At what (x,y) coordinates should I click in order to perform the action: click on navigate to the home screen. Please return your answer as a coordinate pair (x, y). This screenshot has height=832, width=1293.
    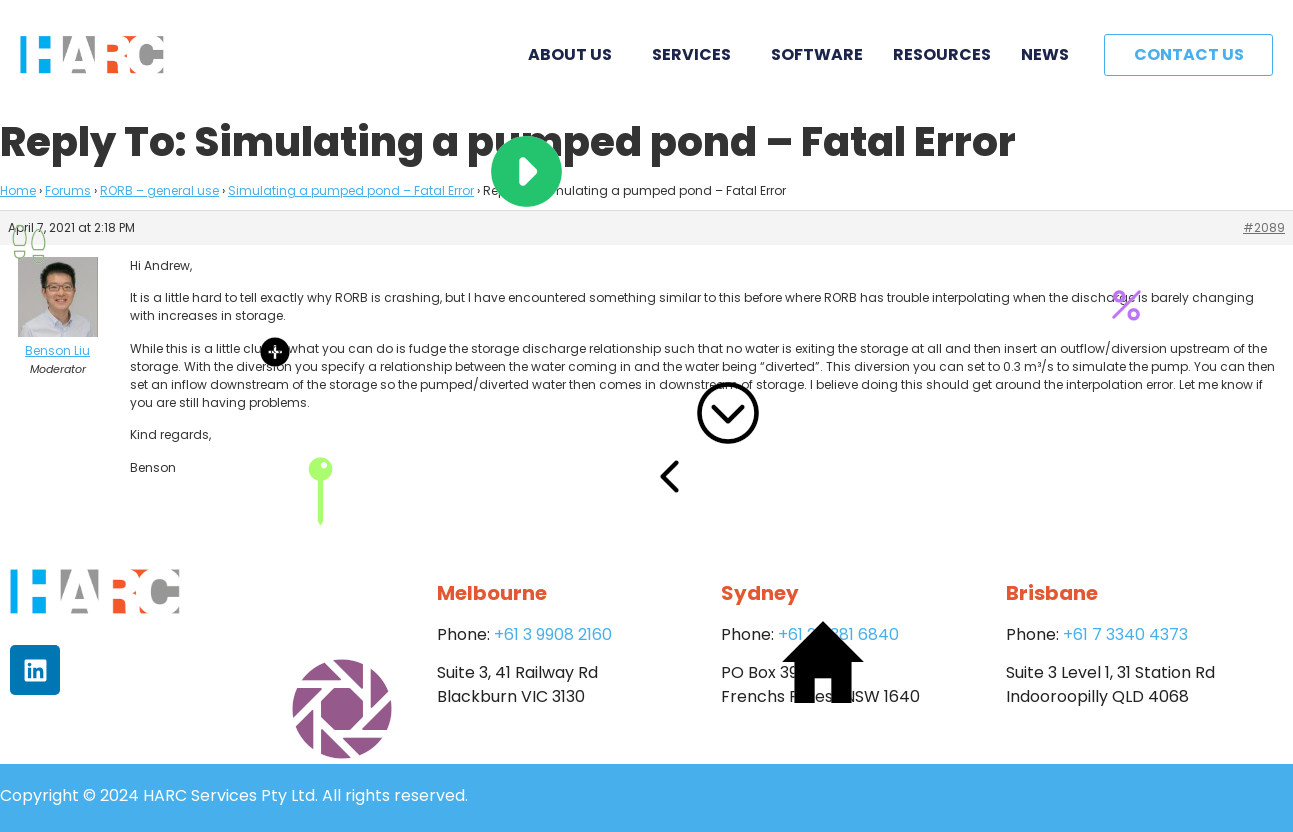
    Looking at the image, I should click on (823, 662).